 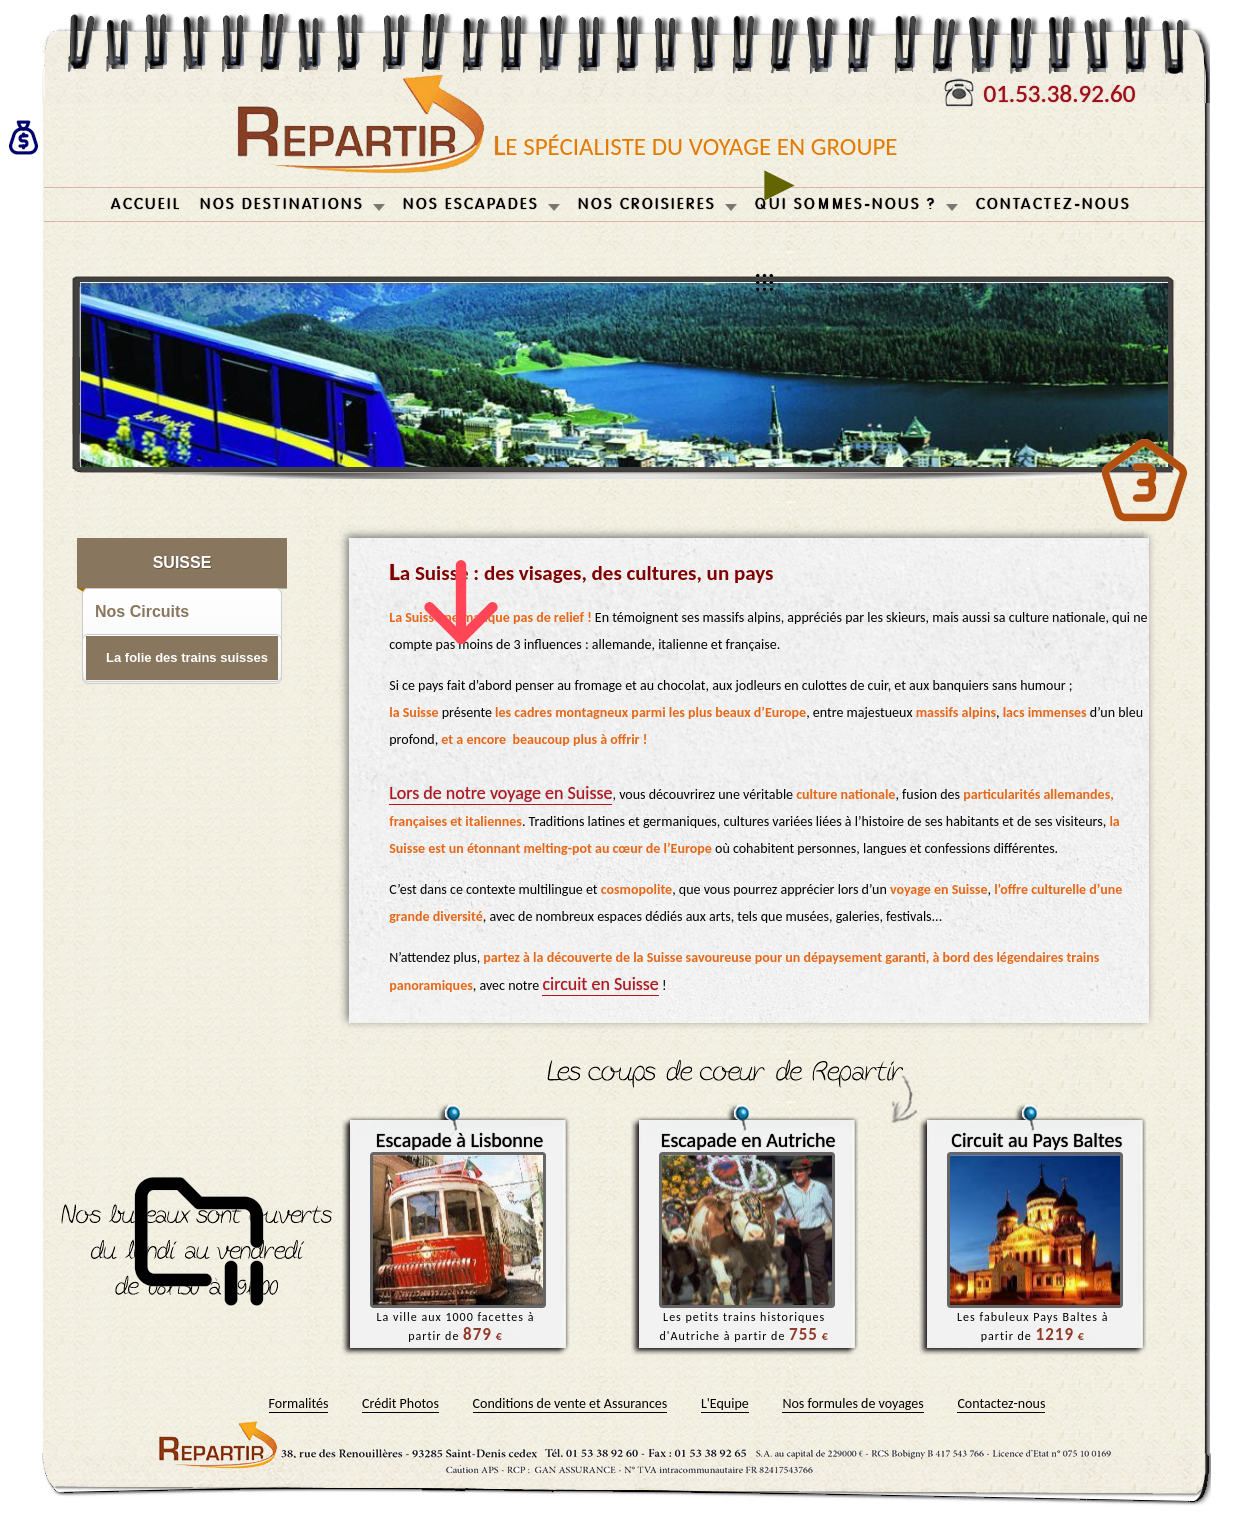 What do you see at coordinates (779, 185) in the screenshot?
I see `play media or video content` at bounding box center [779, 185].